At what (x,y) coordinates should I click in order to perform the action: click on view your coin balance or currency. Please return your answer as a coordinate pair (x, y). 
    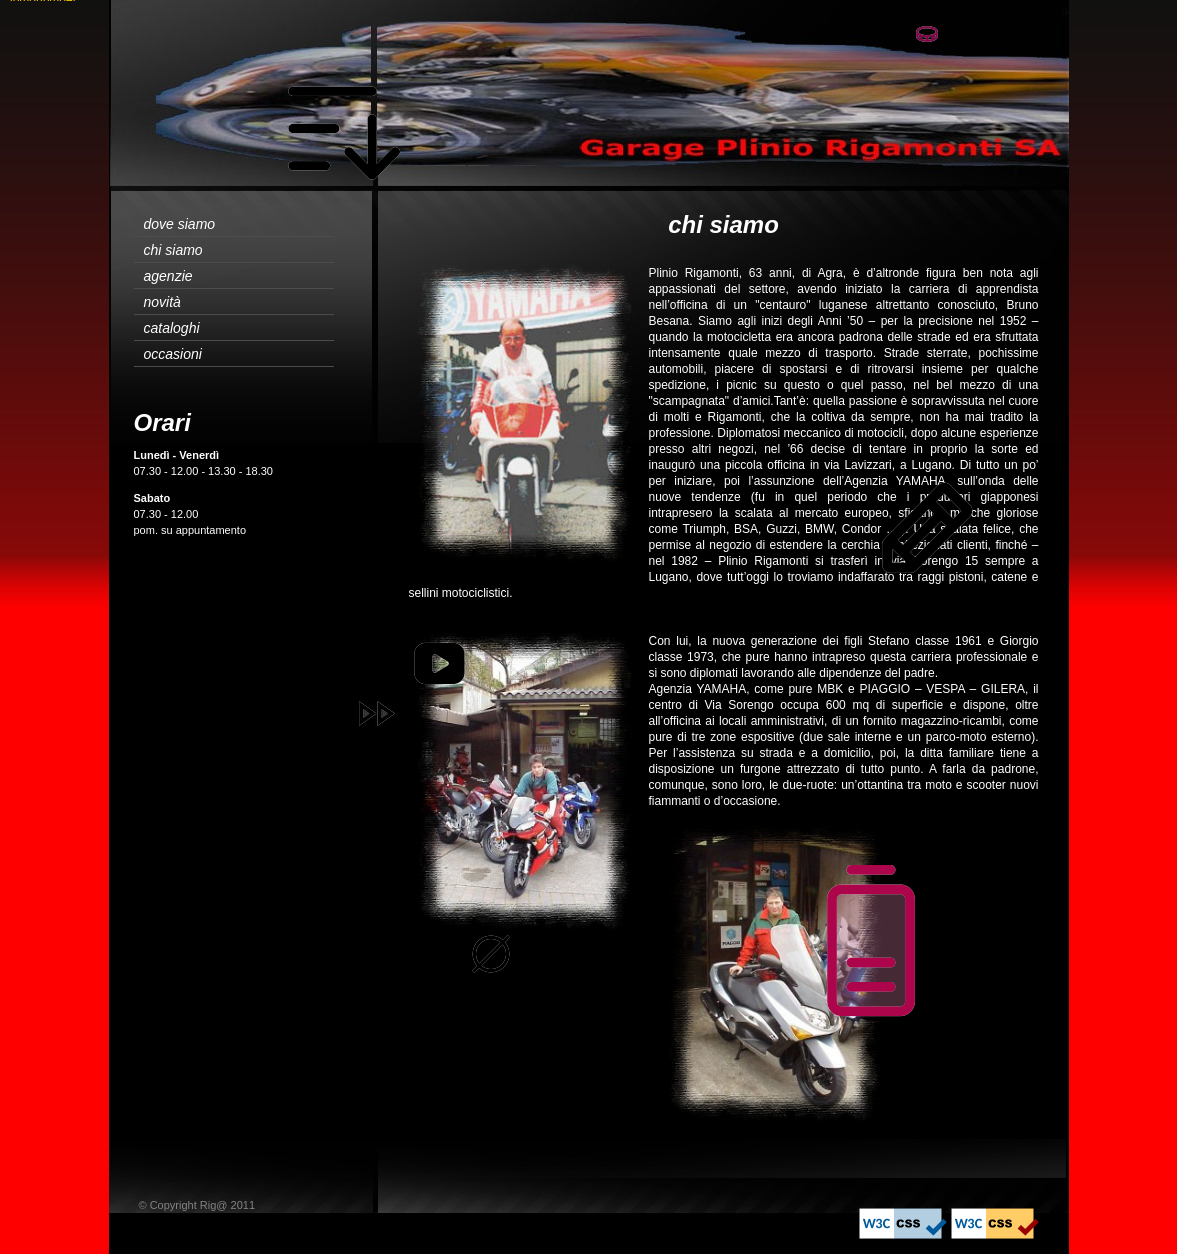
    Looking at the image, I should click on (927, 34).